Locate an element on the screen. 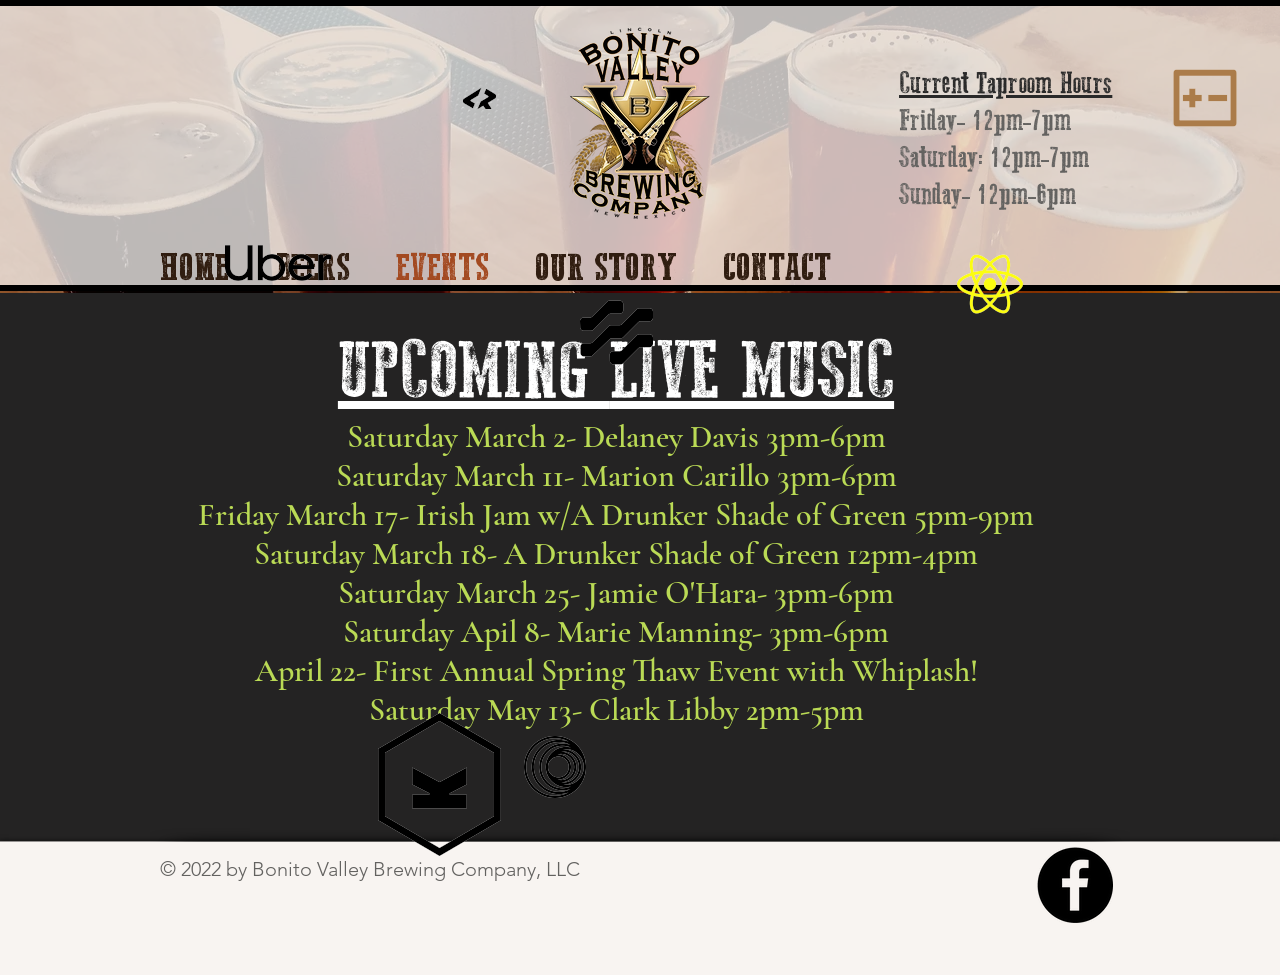 Image resolution: width=1280 pixels, height=975 pixels. kirby CMS logo is located at coordinates (439, 784).